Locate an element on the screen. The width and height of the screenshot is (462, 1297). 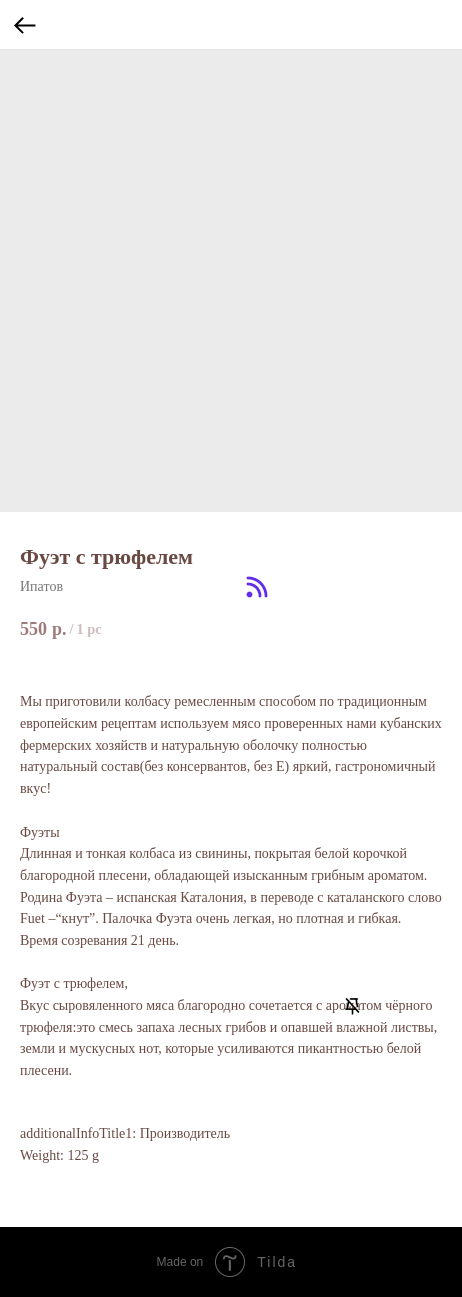
subscribe to RSS feed is located at coordinates (257, 587).